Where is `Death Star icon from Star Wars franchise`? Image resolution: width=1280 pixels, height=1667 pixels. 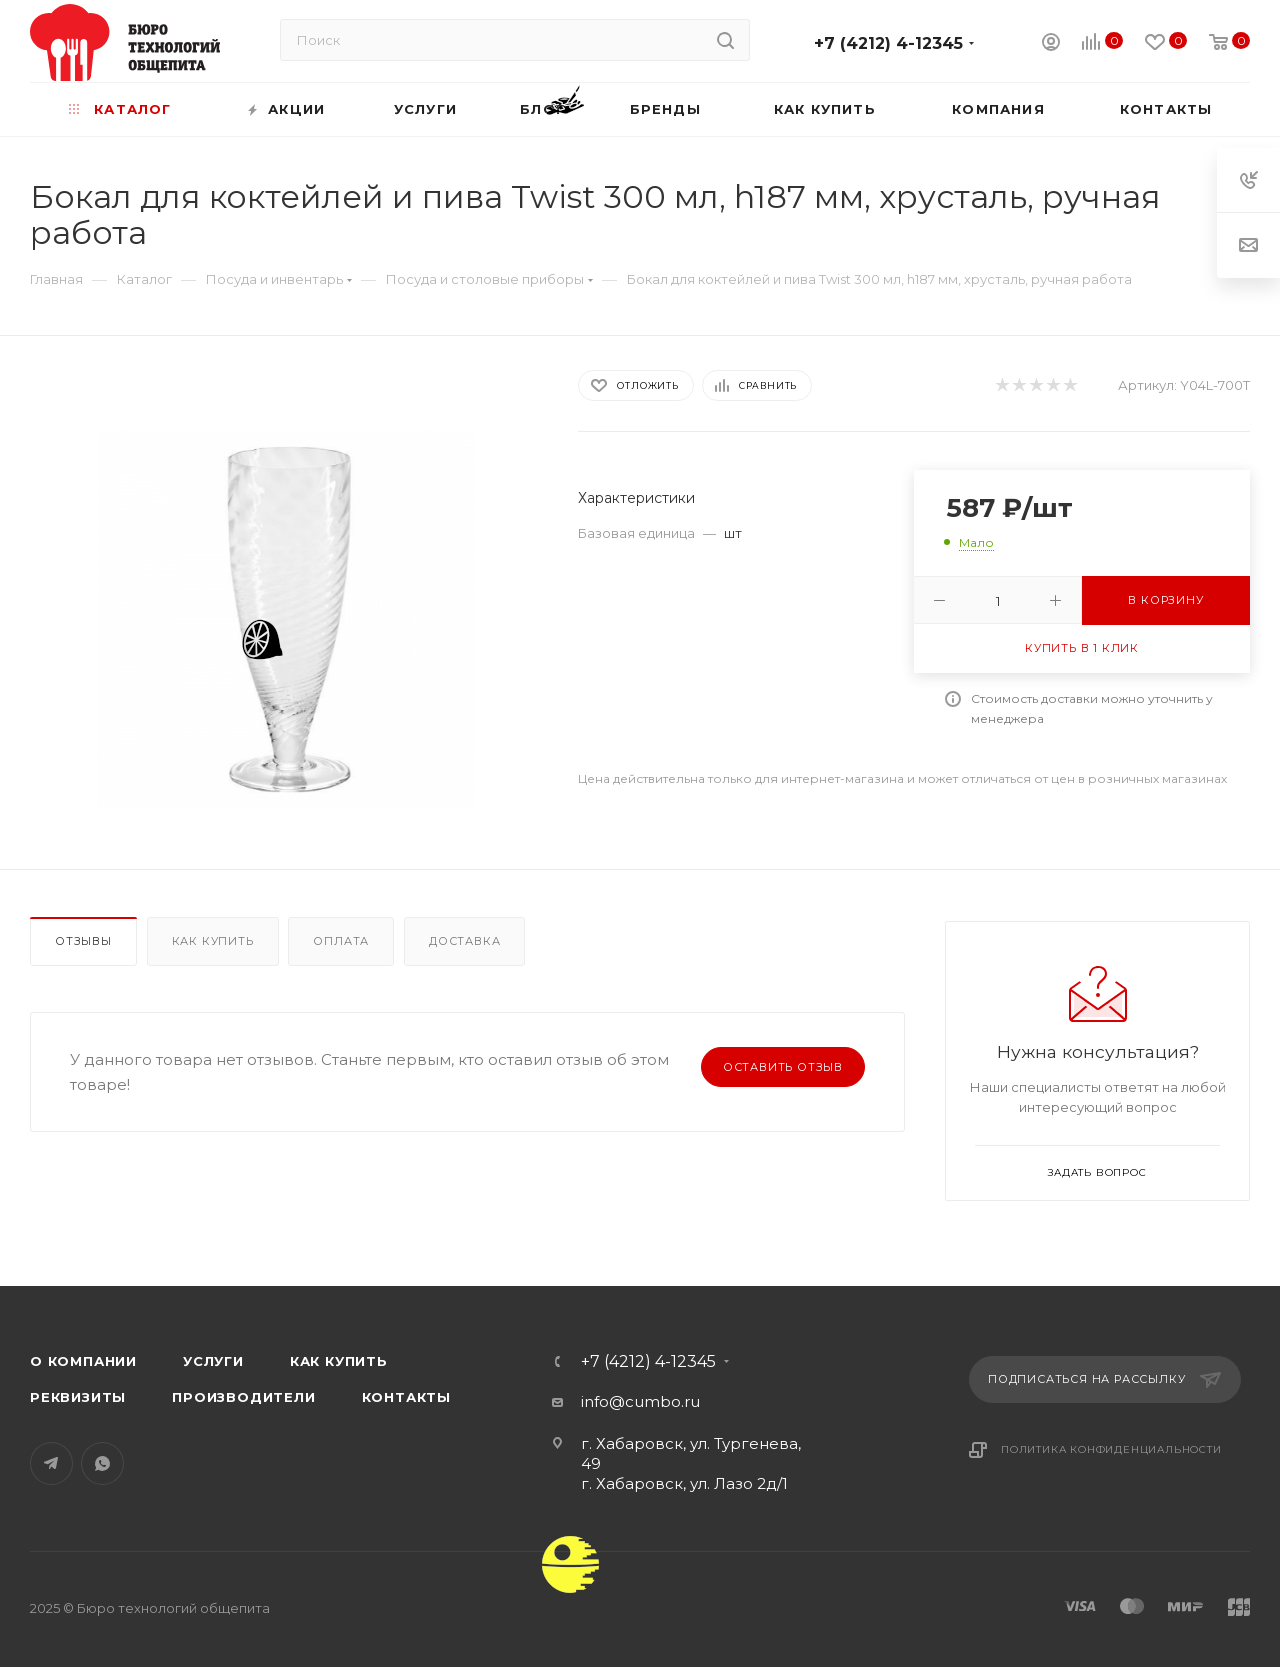 Death Star icon from Star Wars franchise is located at coordinates (570, 1564).